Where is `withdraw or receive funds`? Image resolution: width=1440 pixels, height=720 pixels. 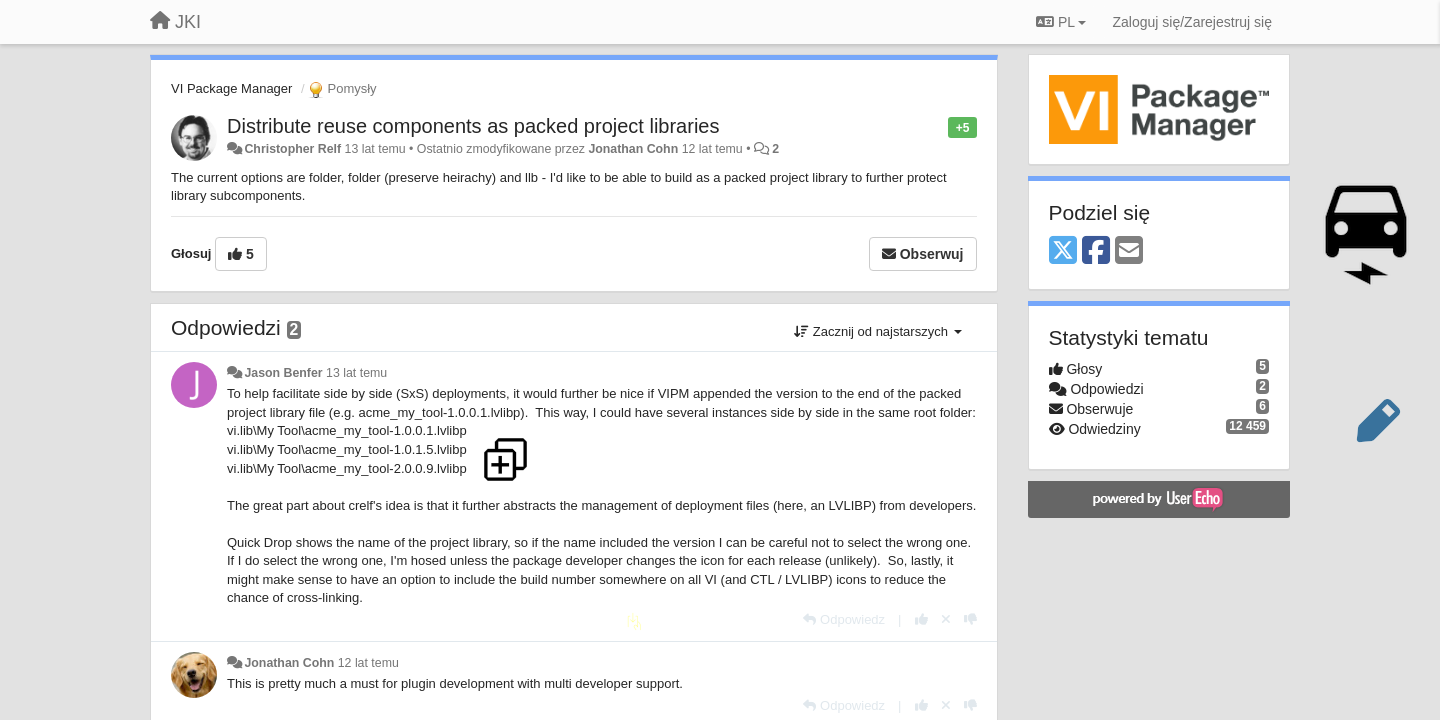 withdraw or receive funds is located at coordinates (633, 621).